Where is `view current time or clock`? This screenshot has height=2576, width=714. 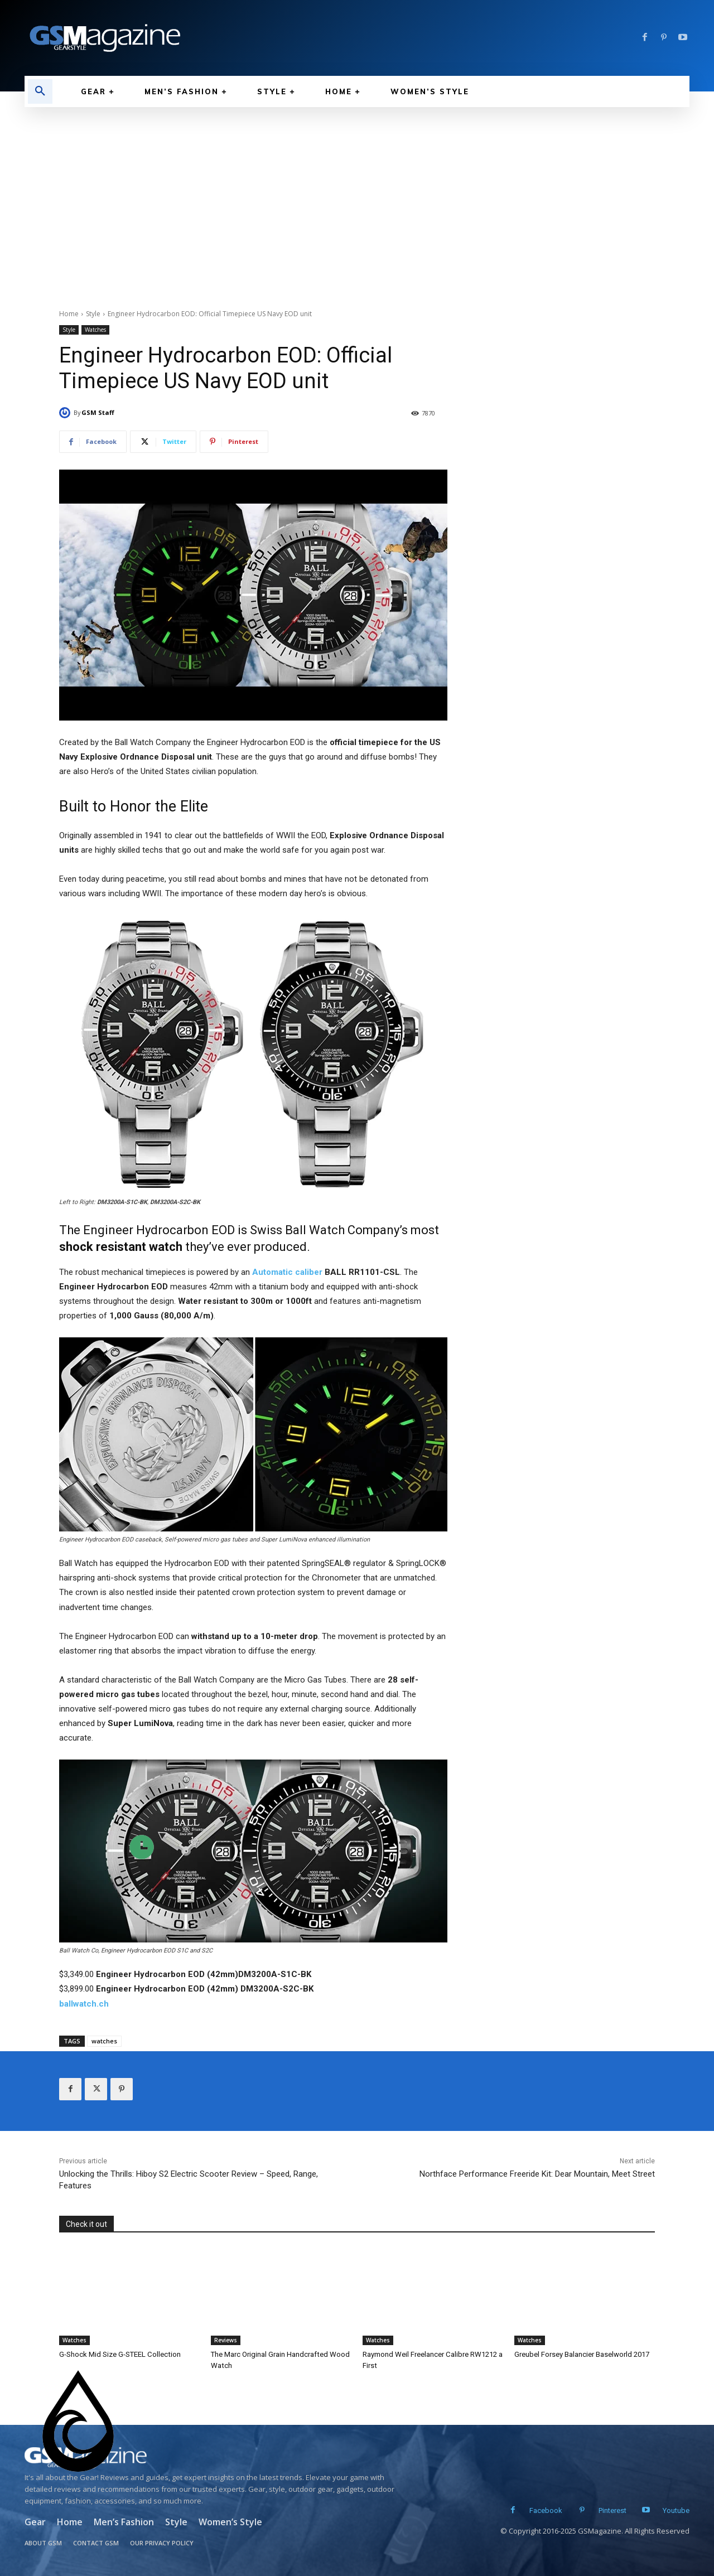 view current time or clock is located at coordinates (142, 1847).